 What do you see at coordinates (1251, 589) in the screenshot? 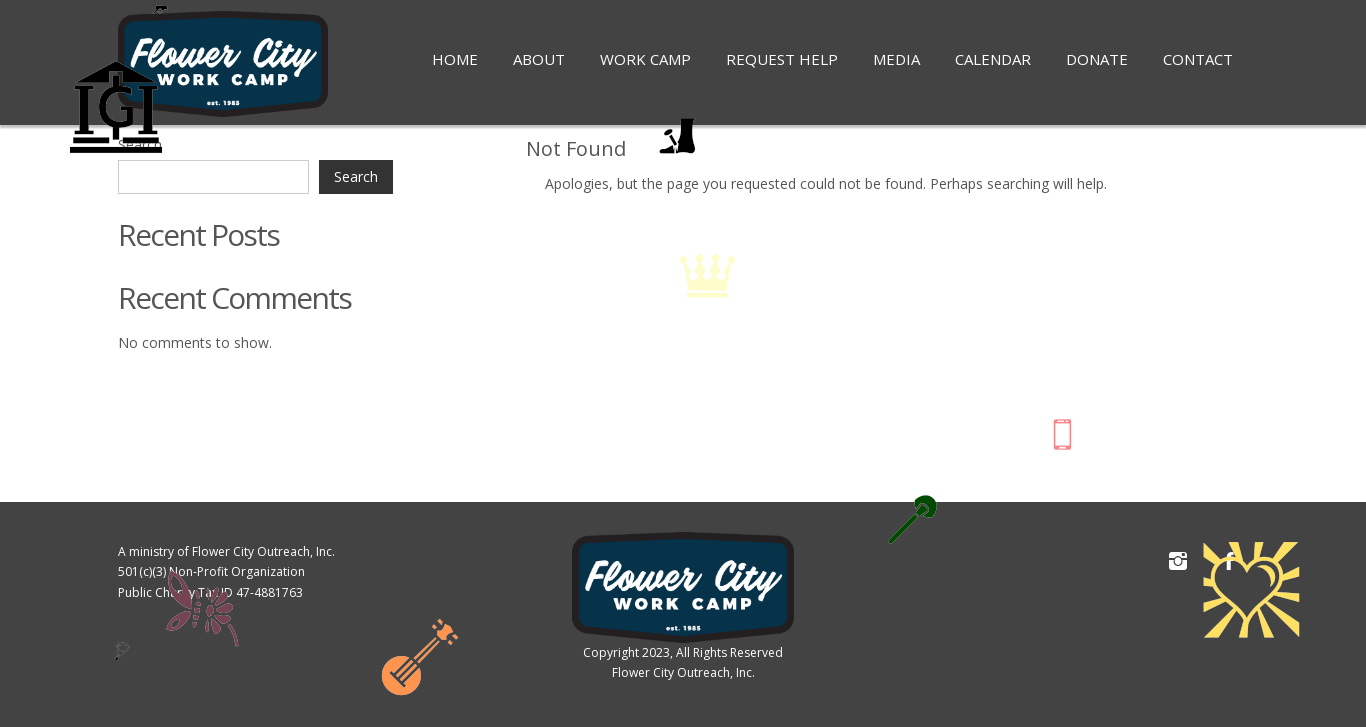
I see `indicates a favorite or loved item` at bounding box center [1251, 589].